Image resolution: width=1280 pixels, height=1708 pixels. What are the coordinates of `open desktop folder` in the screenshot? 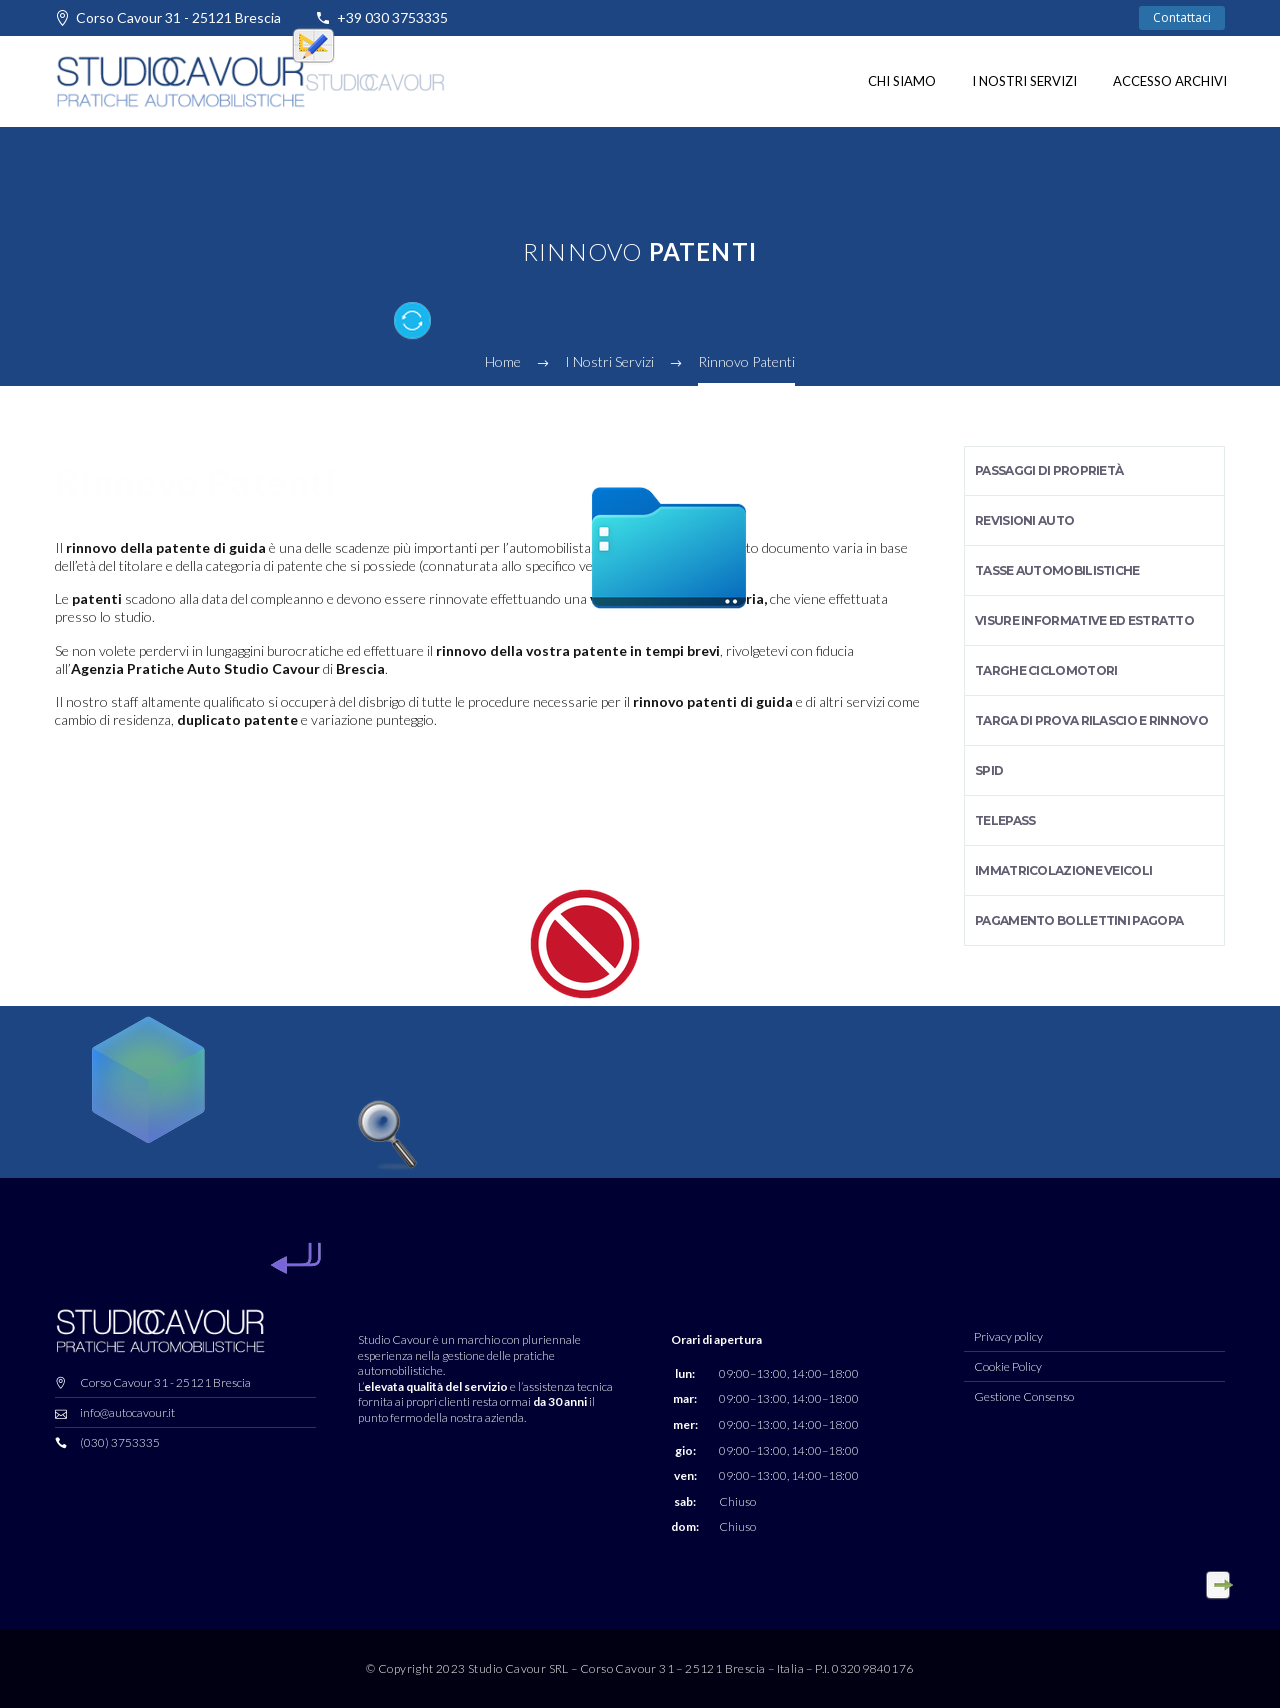 It's located at (669, 552).